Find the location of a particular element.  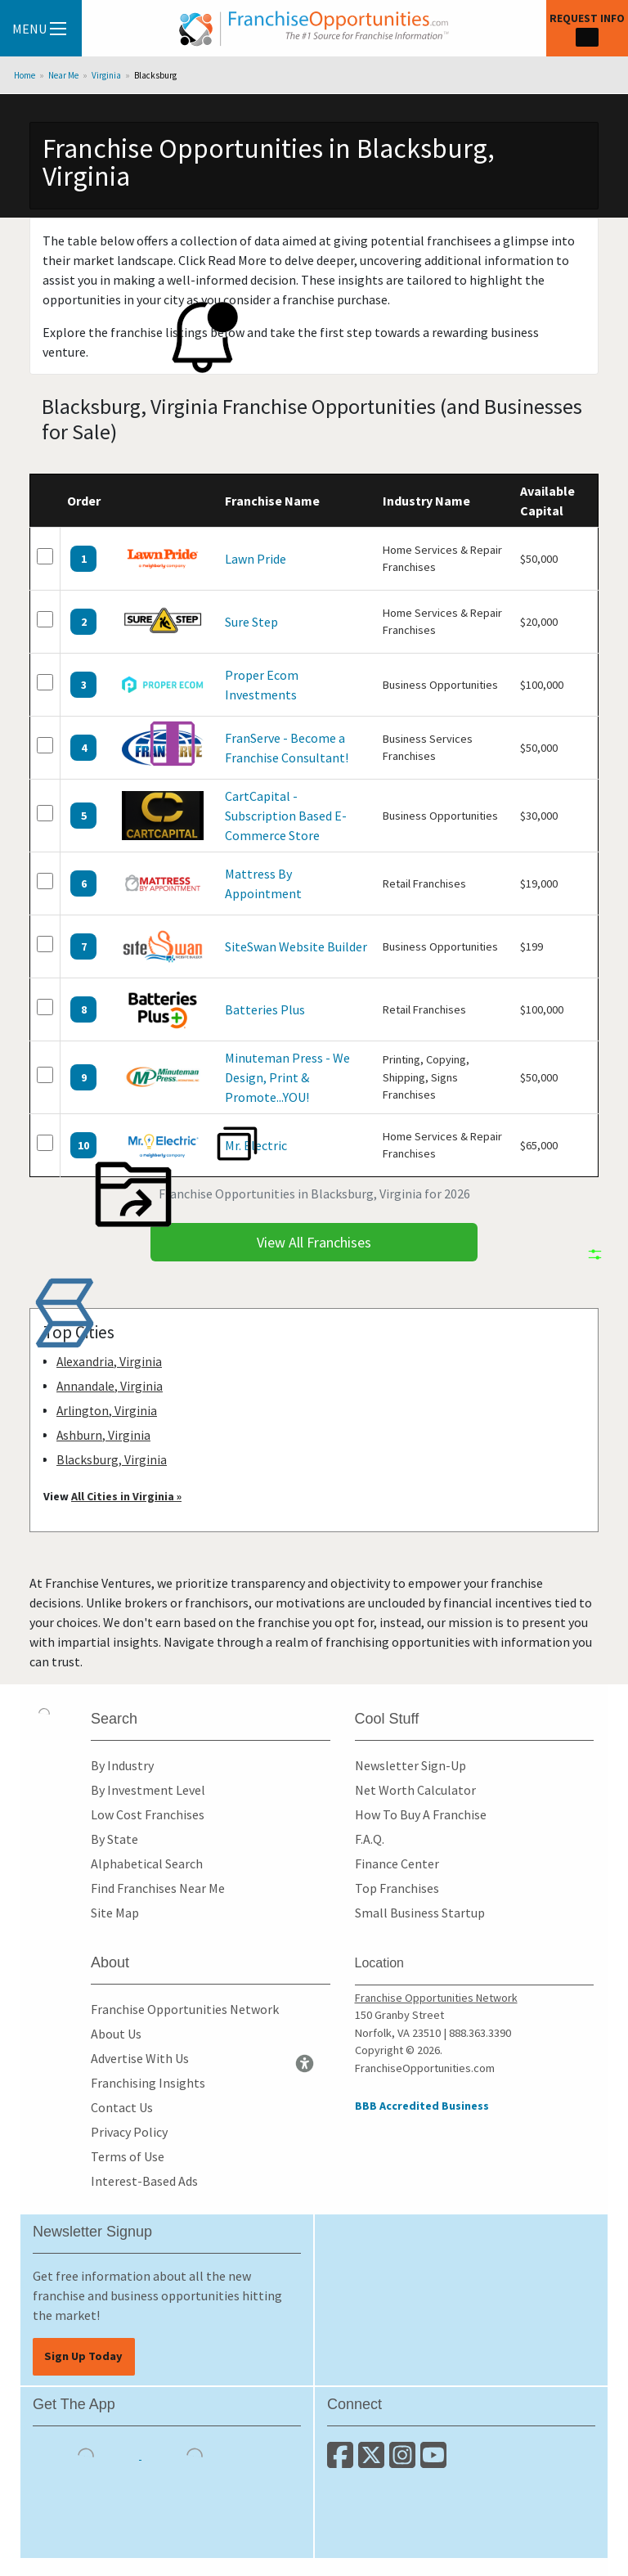

access accessibility settings is located at coordinates (304, 2063).